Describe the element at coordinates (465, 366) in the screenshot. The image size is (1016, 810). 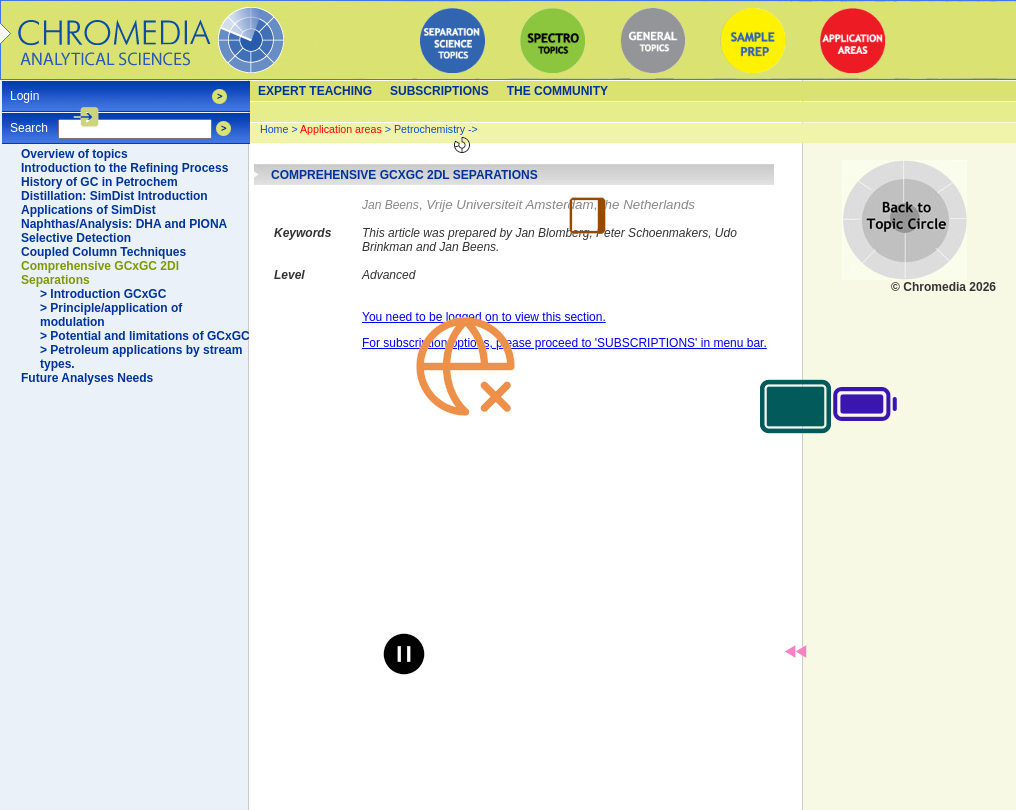
I see `no internet connection` at that location.